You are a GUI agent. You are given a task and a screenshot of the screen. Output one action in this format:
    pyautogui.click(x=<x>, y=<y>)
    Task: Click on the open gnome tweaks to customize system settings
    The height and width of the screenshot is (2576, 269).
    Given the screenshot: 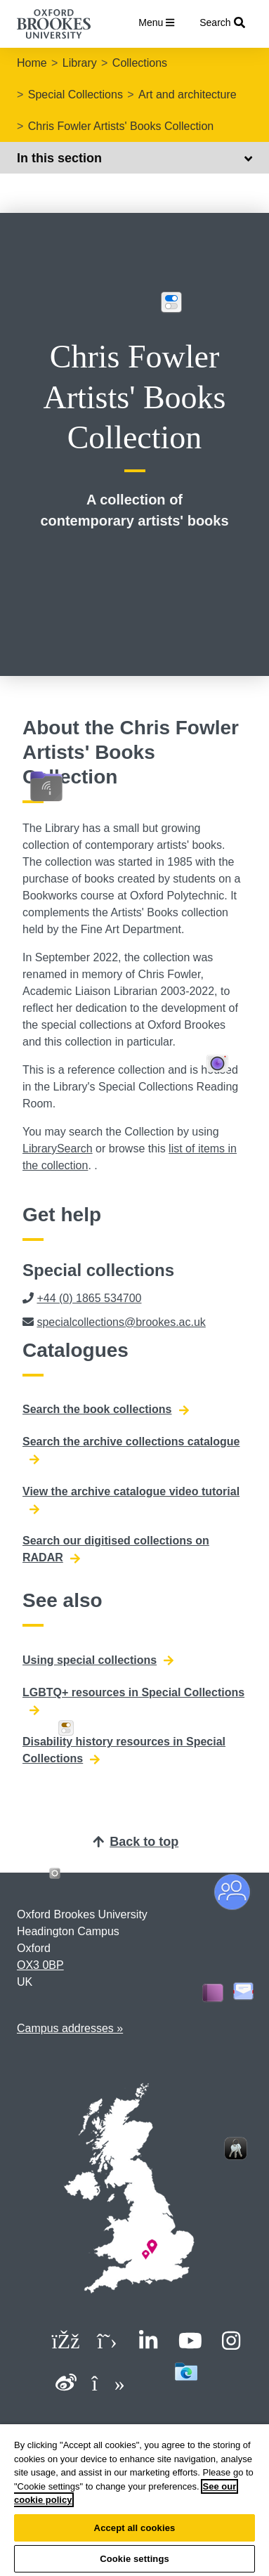 What is the action you would take?
    pyautogui.click(x=171, y=302)
    